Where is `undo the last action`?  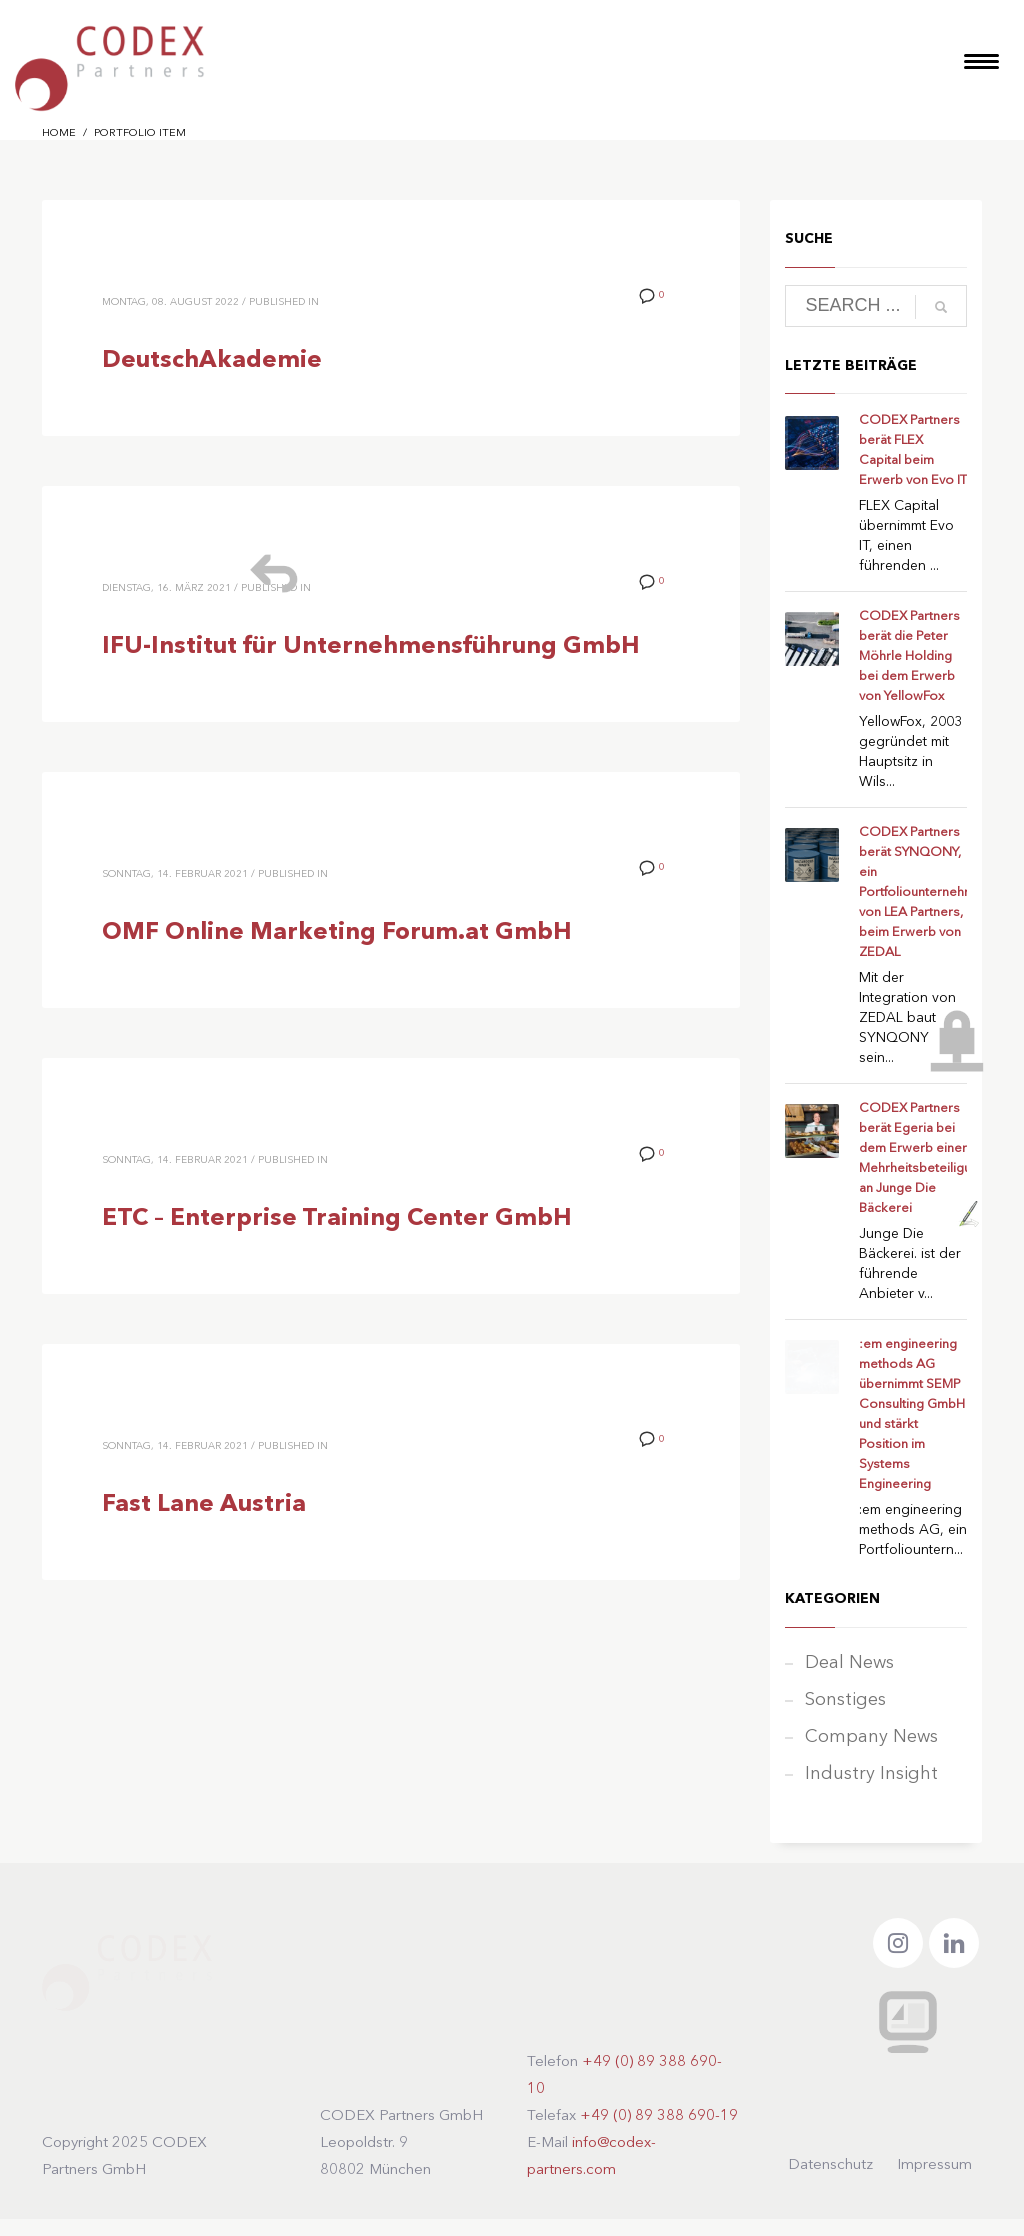 undo the last action is located at coordinates (274, 573).